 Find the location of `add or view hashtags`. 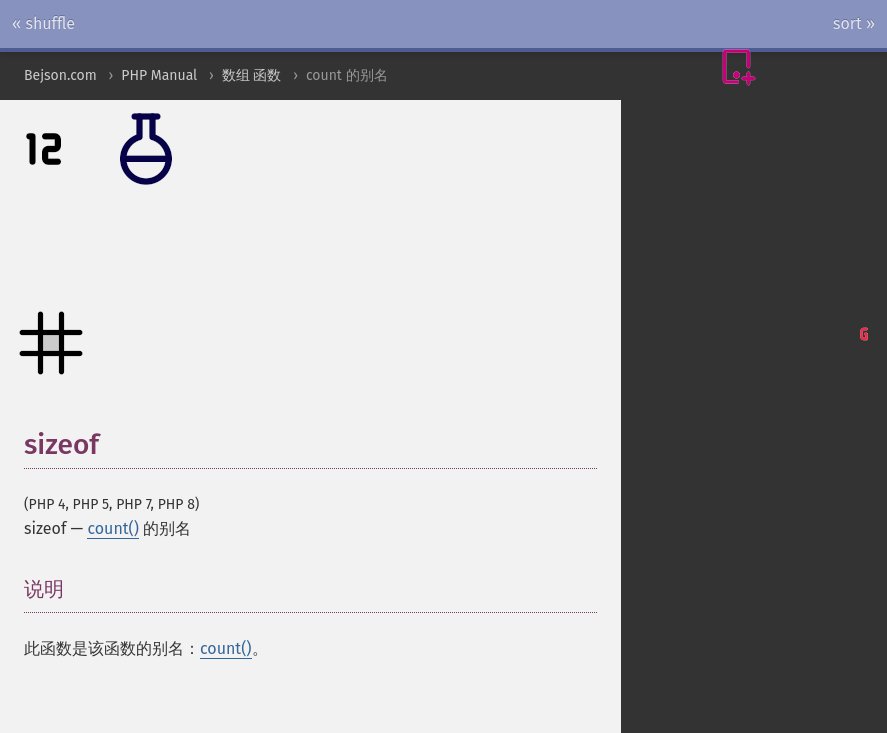

add or view hashtags is located at coordinates (51, 343).